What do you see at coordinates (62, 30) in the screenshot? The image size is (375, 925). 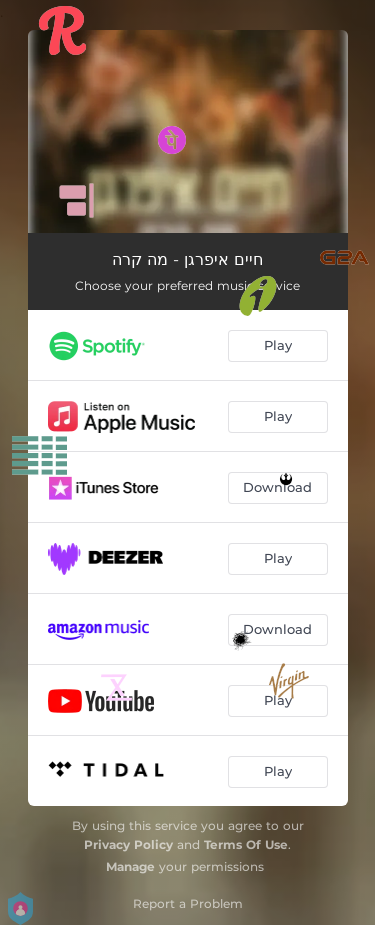 I see `open the RunRun.it app` at bounding box center [62, 30].